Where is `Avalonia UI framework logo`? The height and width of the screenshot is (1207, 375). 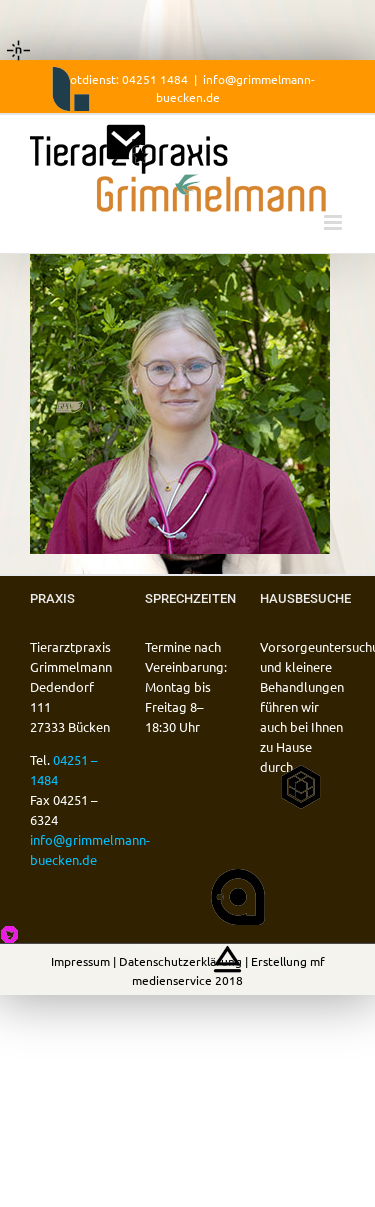
Avalonia UI framework logo is located at coordinates (238, 897).